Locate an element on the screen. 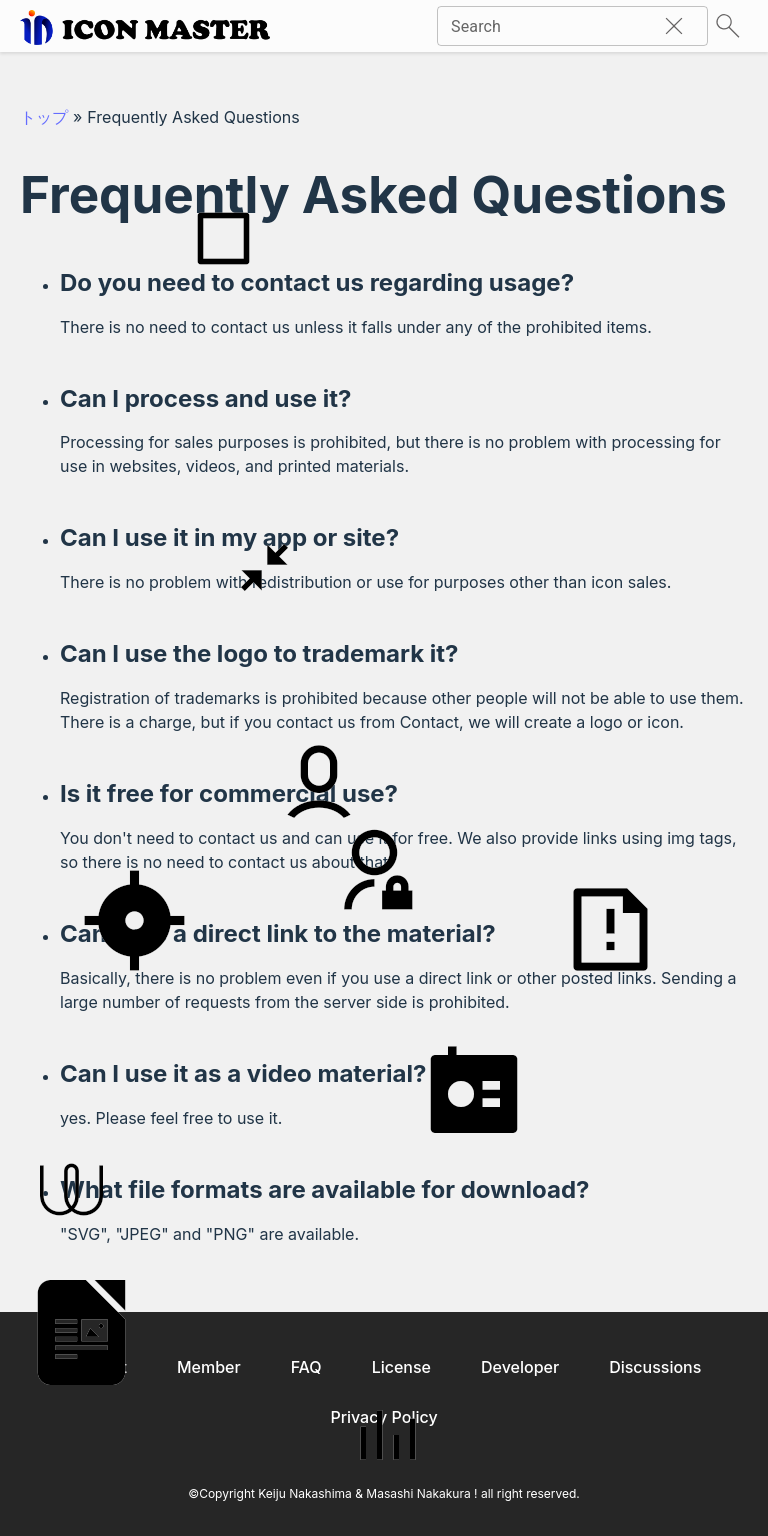 This screenshot has width=768, height=1536. access radio or audio streaming is located at coordinates (474, 1094).